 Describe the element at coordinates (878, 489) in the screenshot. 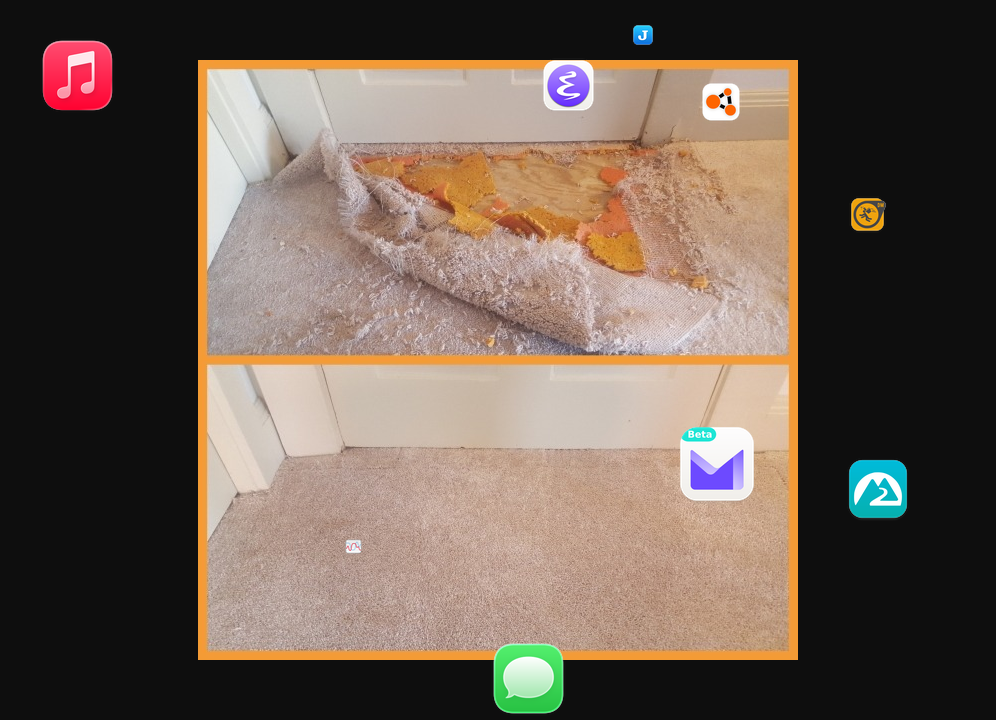

I see `launch Two Point Hospital game` at that location.